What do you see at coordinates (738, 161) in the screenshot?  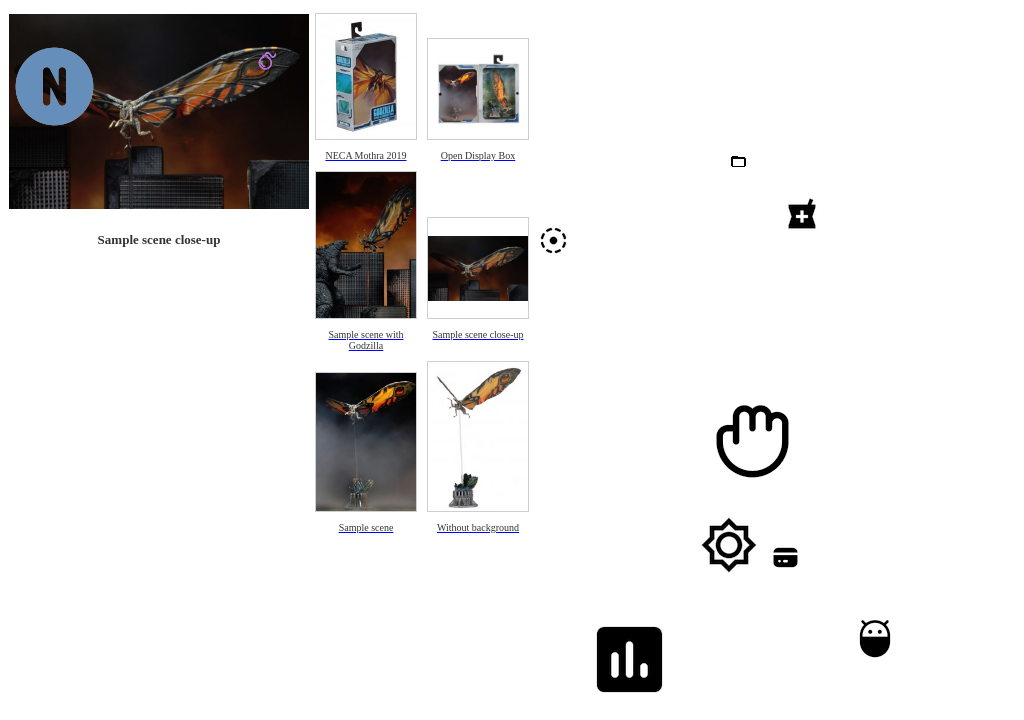 I see `open or access a folder` at bounding box center [738, 161].